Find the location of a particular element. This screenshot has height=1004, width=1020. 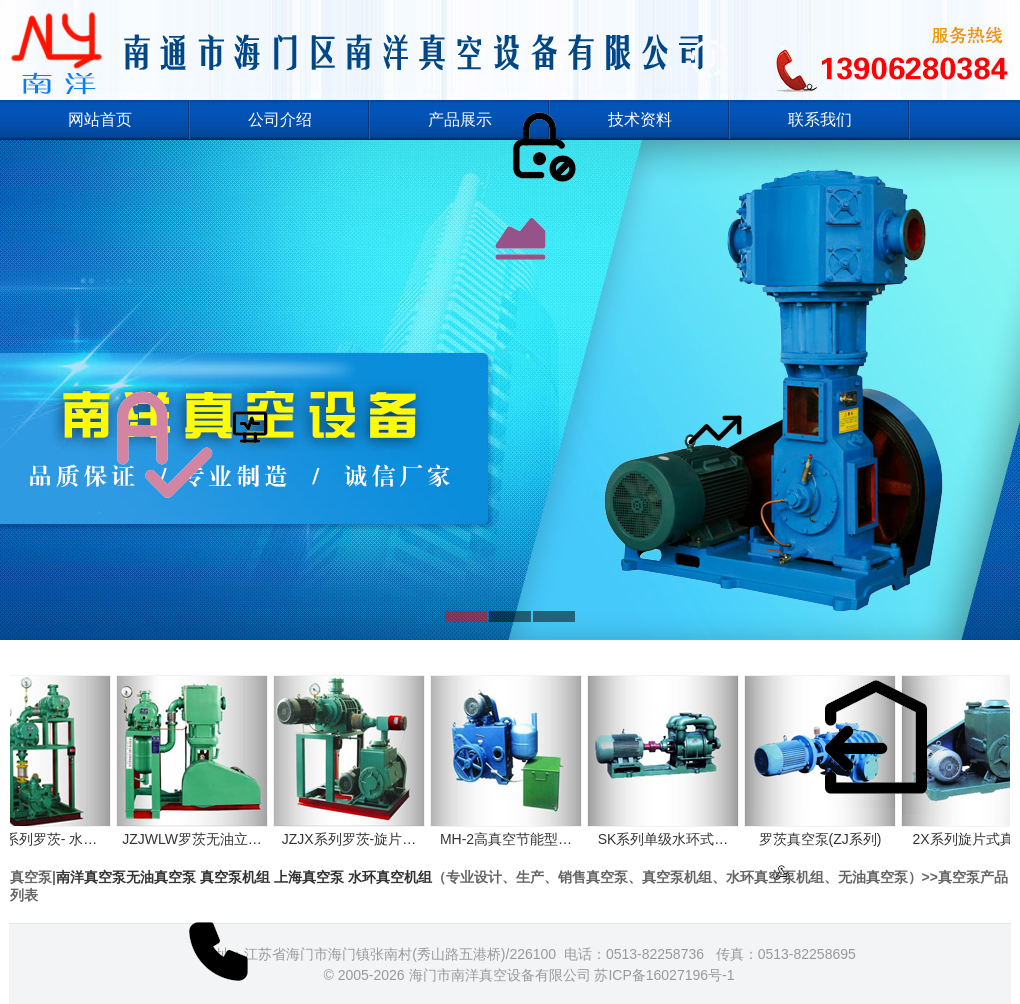

indicates an unverified or pending user account is located at coordinates (709, 58).